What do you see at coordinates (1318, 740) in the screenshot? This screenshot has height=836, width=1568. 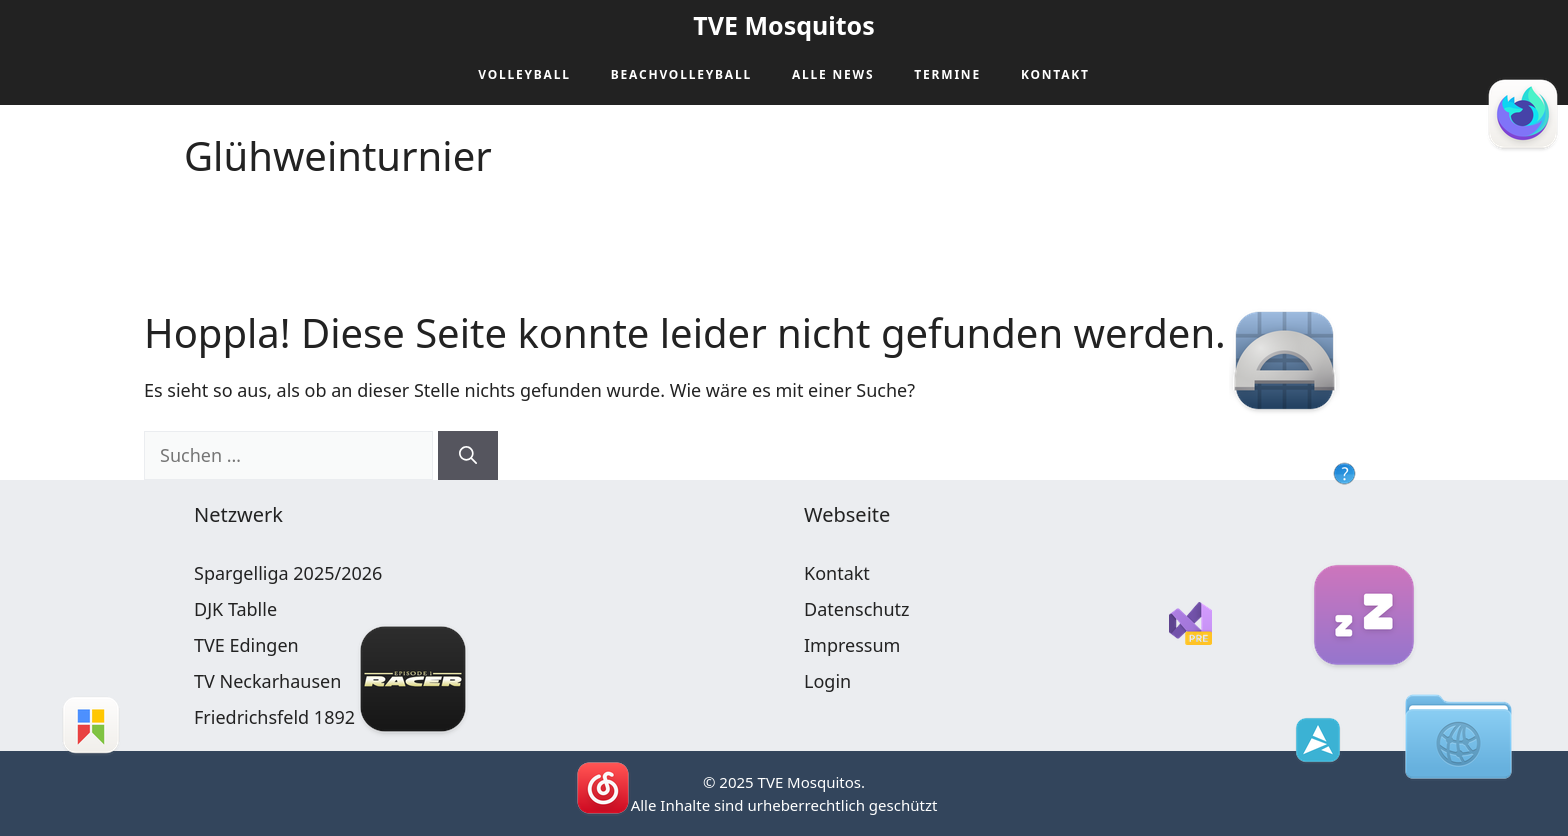 I see `launch the artix linux application` at bounding box center [1318, 740].